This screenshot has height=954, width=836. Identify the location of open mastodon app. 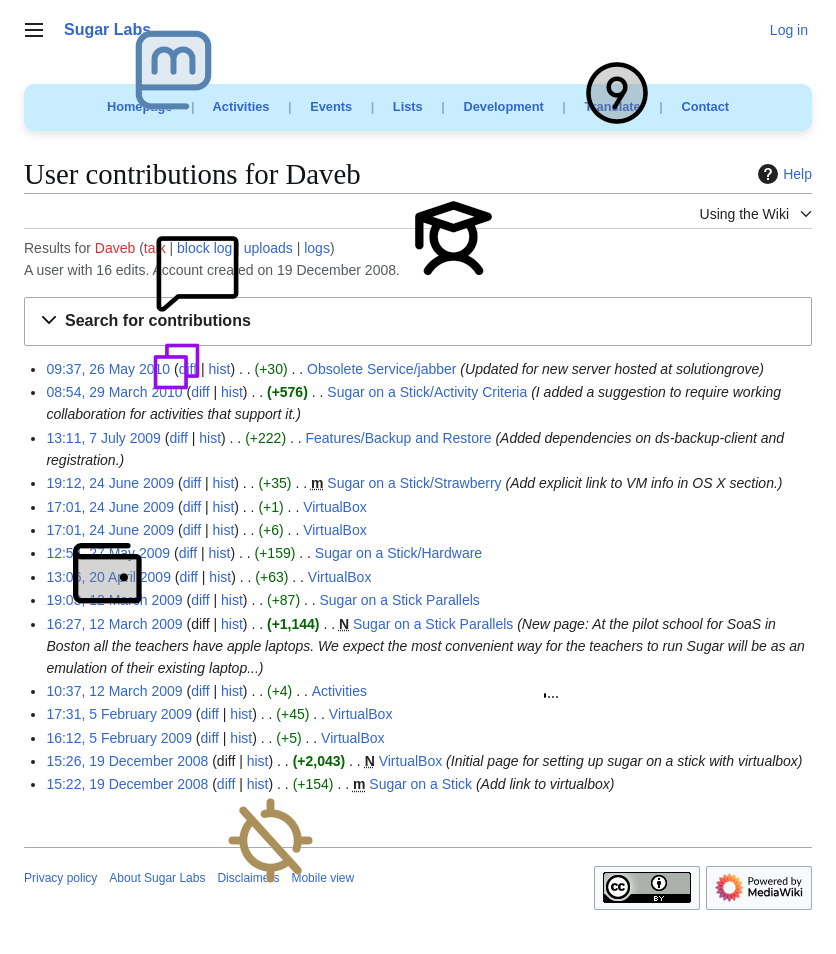
(173, 68).